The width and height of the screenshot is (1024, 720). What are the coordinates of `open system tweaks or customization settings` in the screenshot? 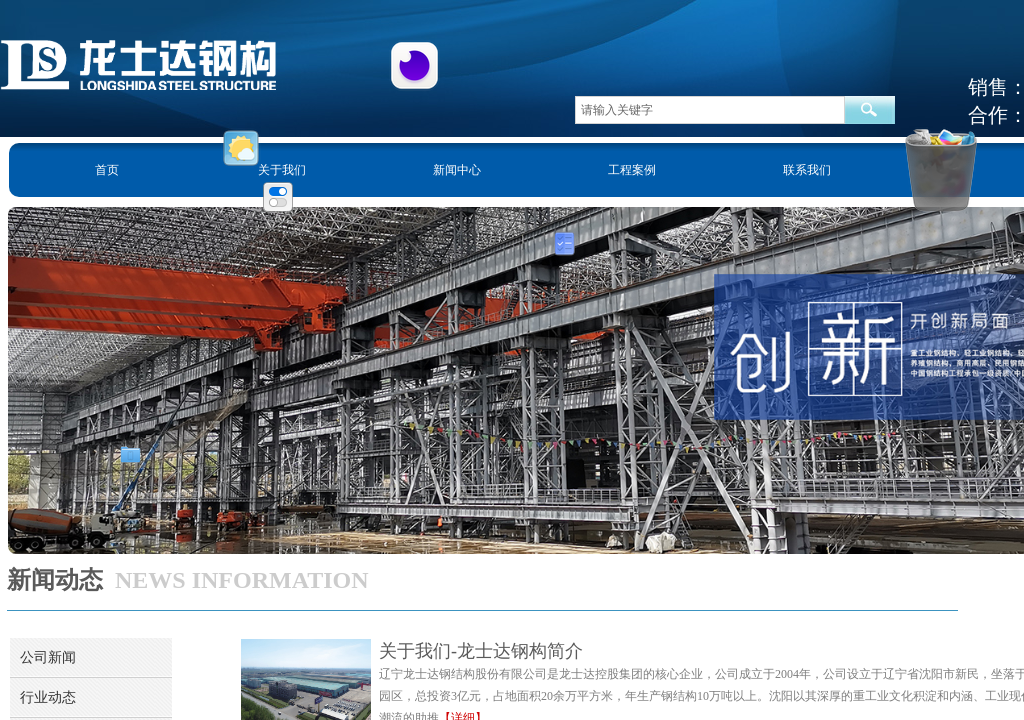 It's located at (278, 197).